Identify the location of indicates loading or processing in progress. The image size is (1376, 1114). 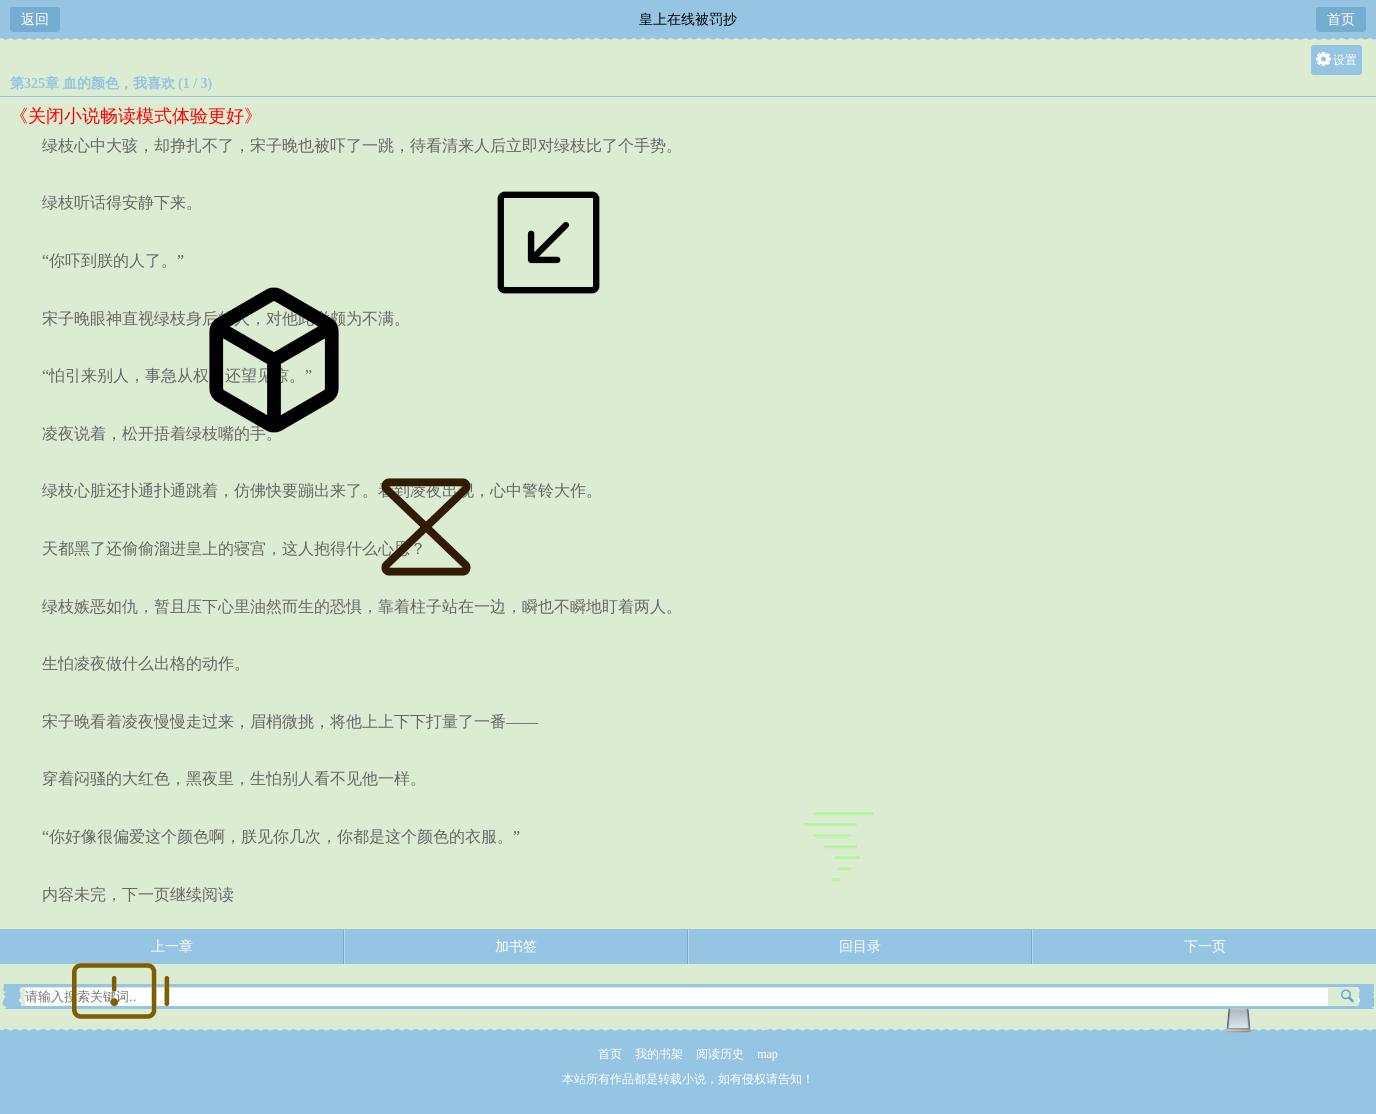
(426, 527).